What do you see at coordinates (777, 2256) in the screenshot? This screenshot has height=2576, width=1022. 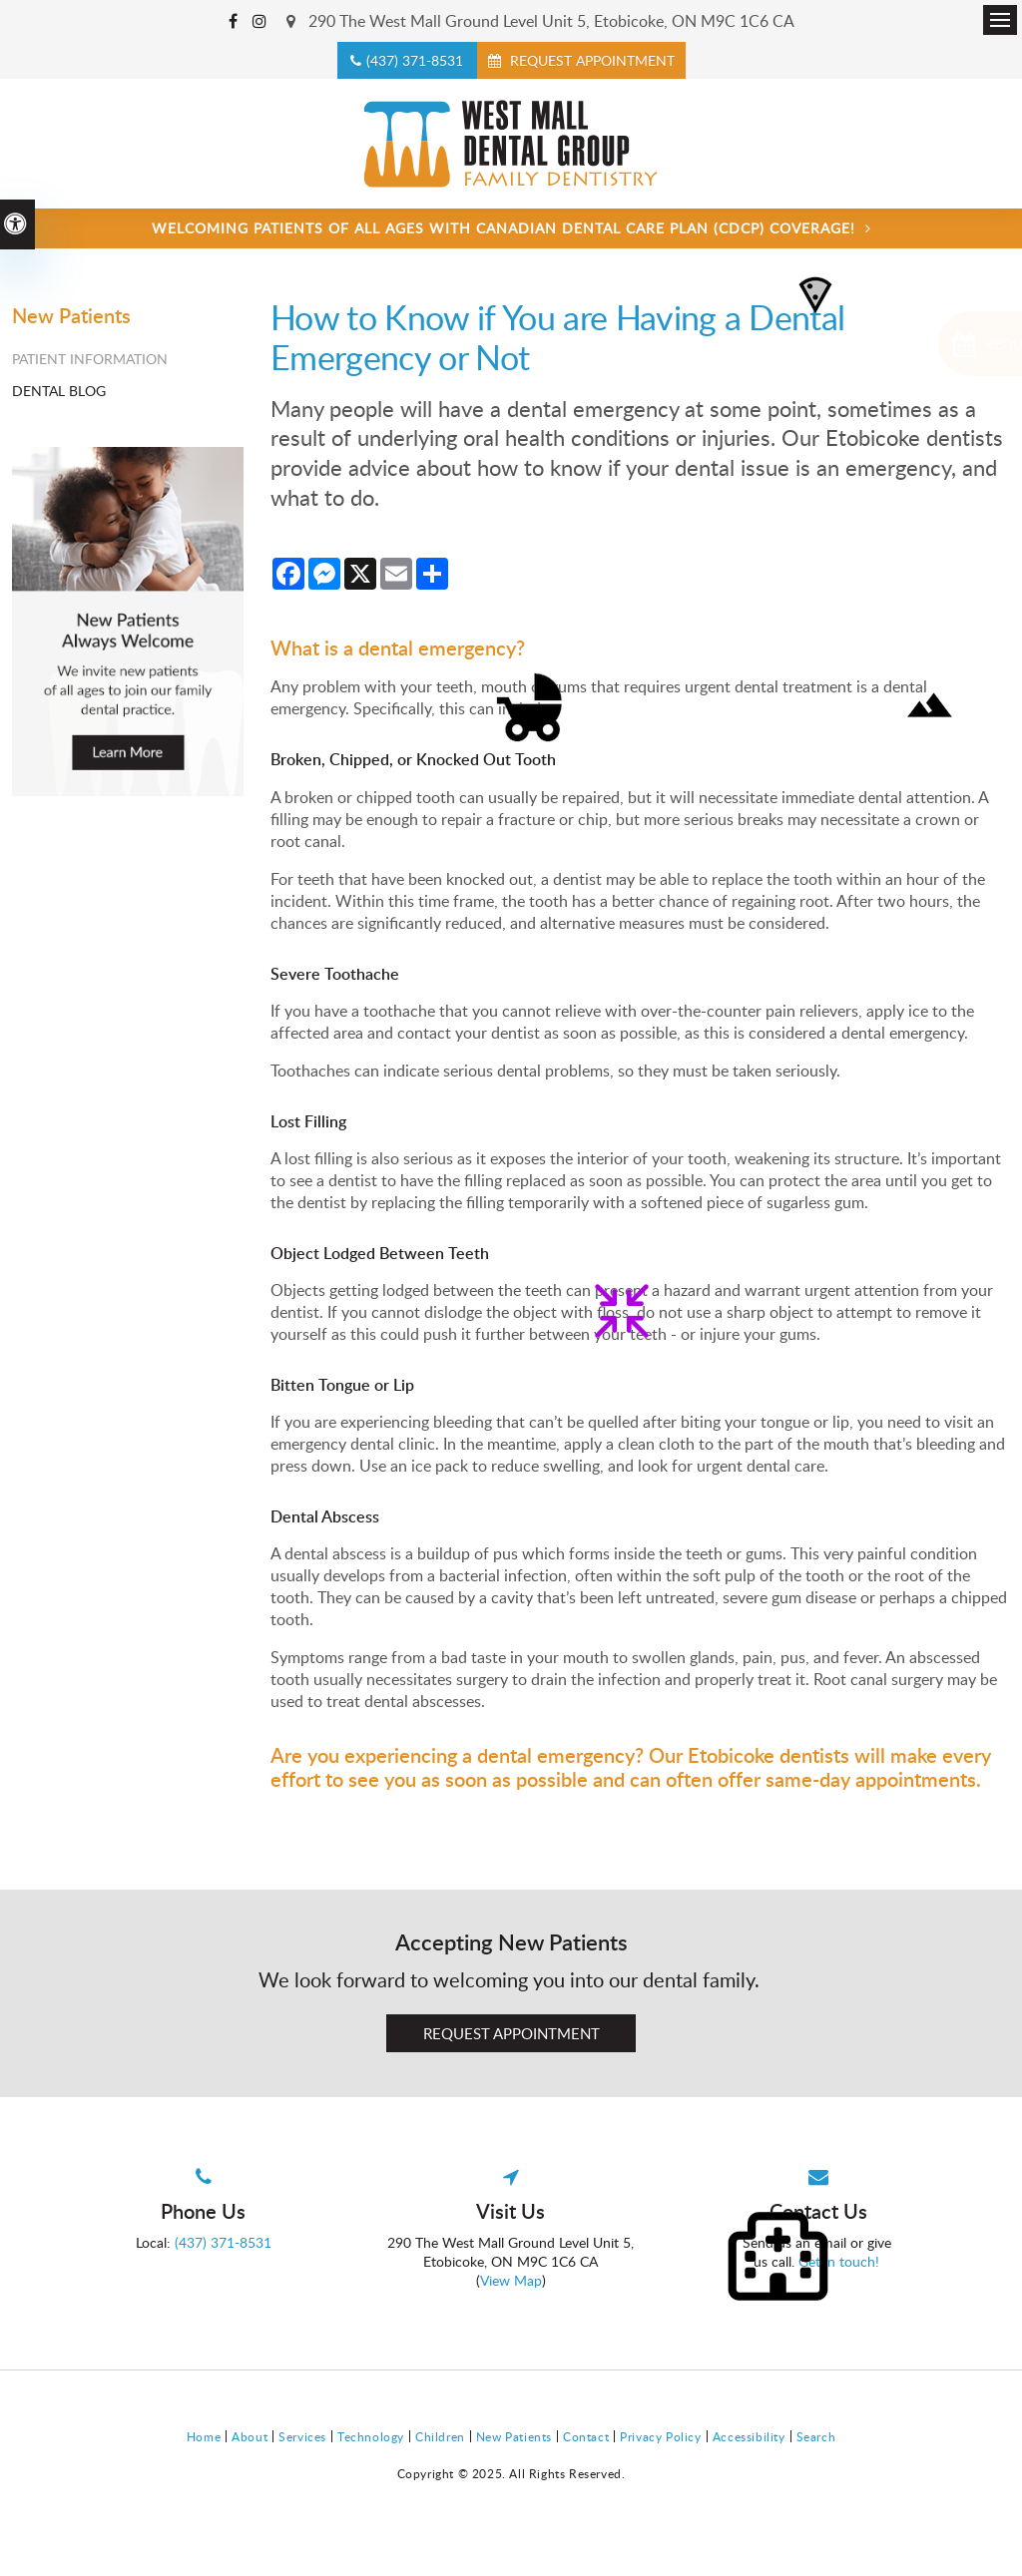 I see `view nearby hospitals or medical facilities` at bounding box center [777, 2256].